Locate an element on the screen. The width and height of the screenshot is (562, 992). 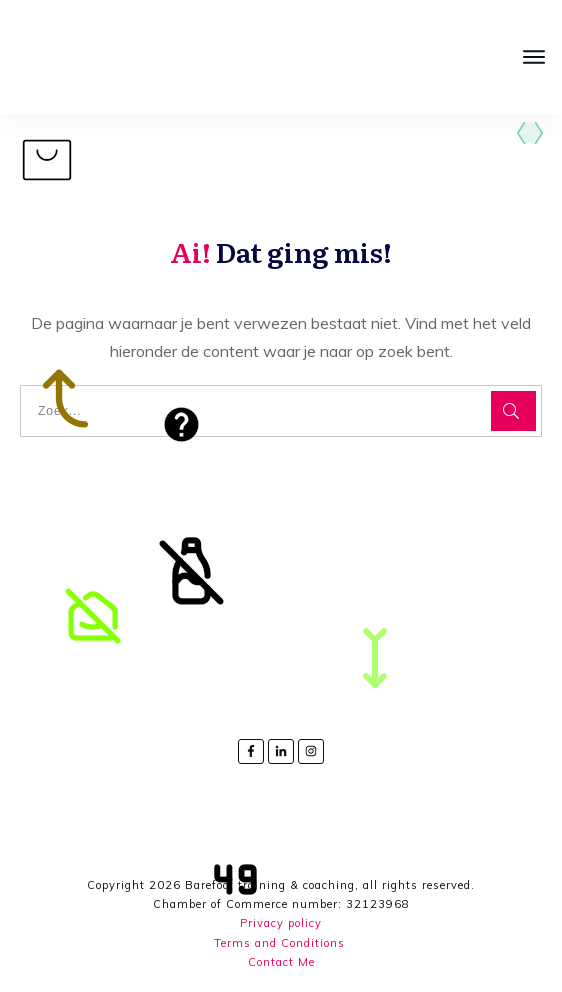
indicates item number 49 in a list or sequence is located at coordinates (235, 879).